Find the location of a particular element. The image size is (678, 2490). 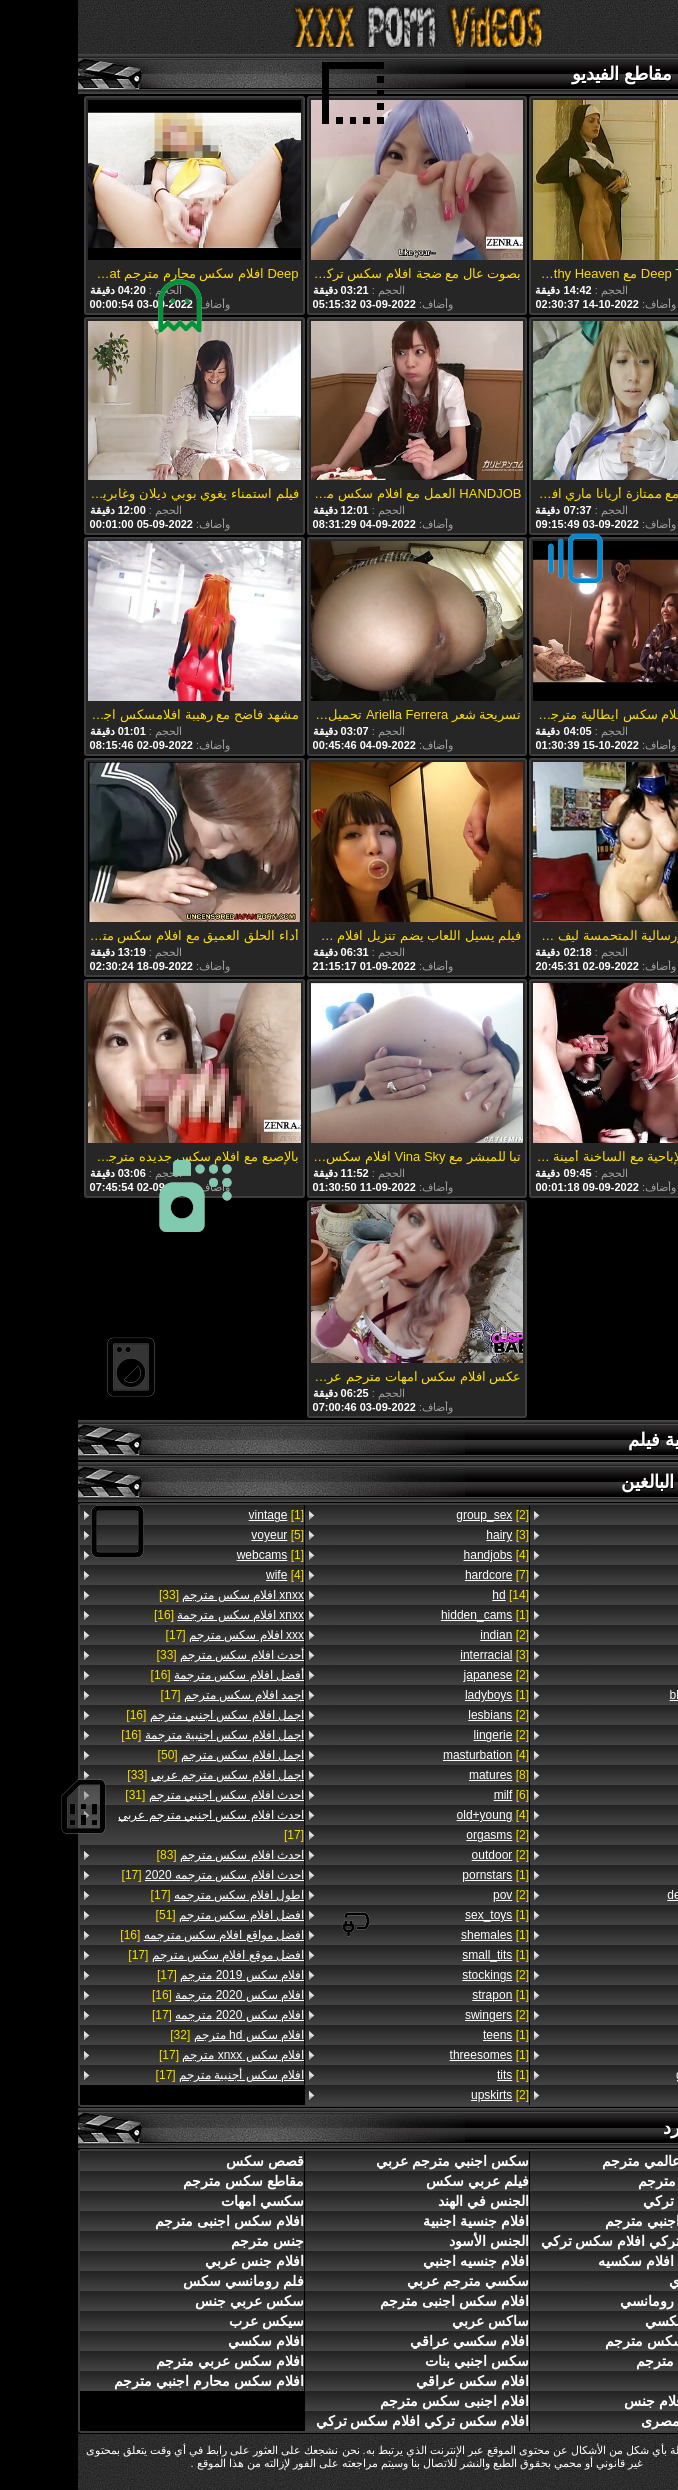

view the last image in a horizontal gallery is located at coordinates (575, 558).